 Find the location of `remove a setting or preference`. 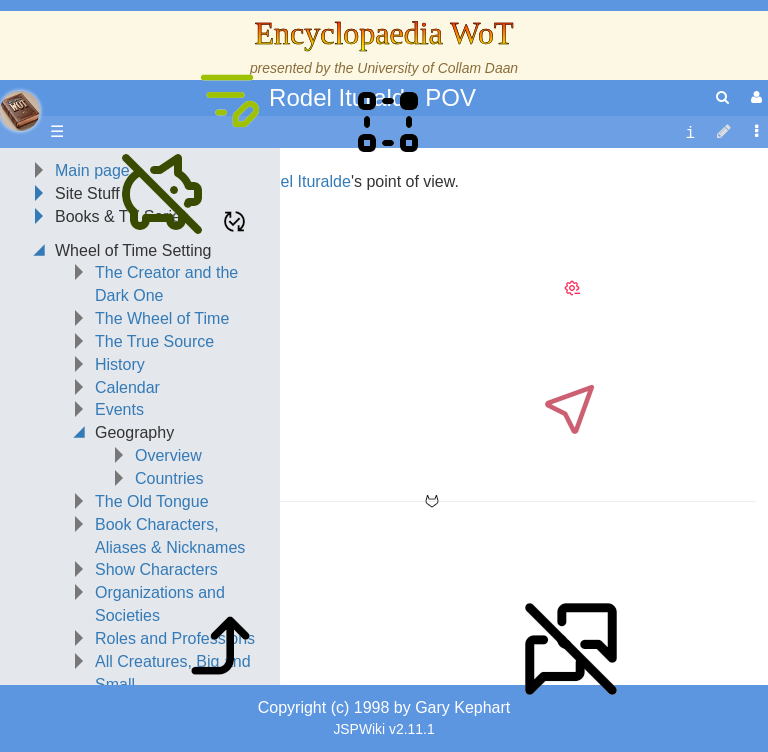

remove a setting or preference is located at coordinates (572, 288).